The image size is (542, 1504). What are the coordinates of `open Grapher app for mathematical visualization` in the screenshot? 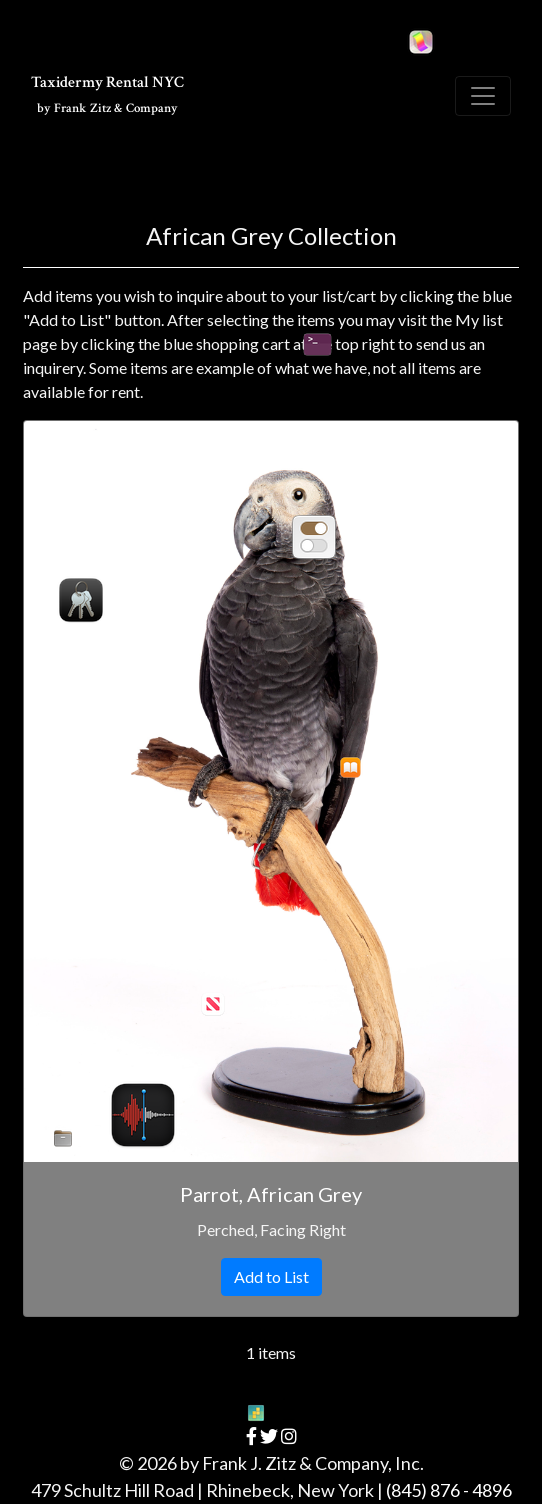 It's located at (421, 42).